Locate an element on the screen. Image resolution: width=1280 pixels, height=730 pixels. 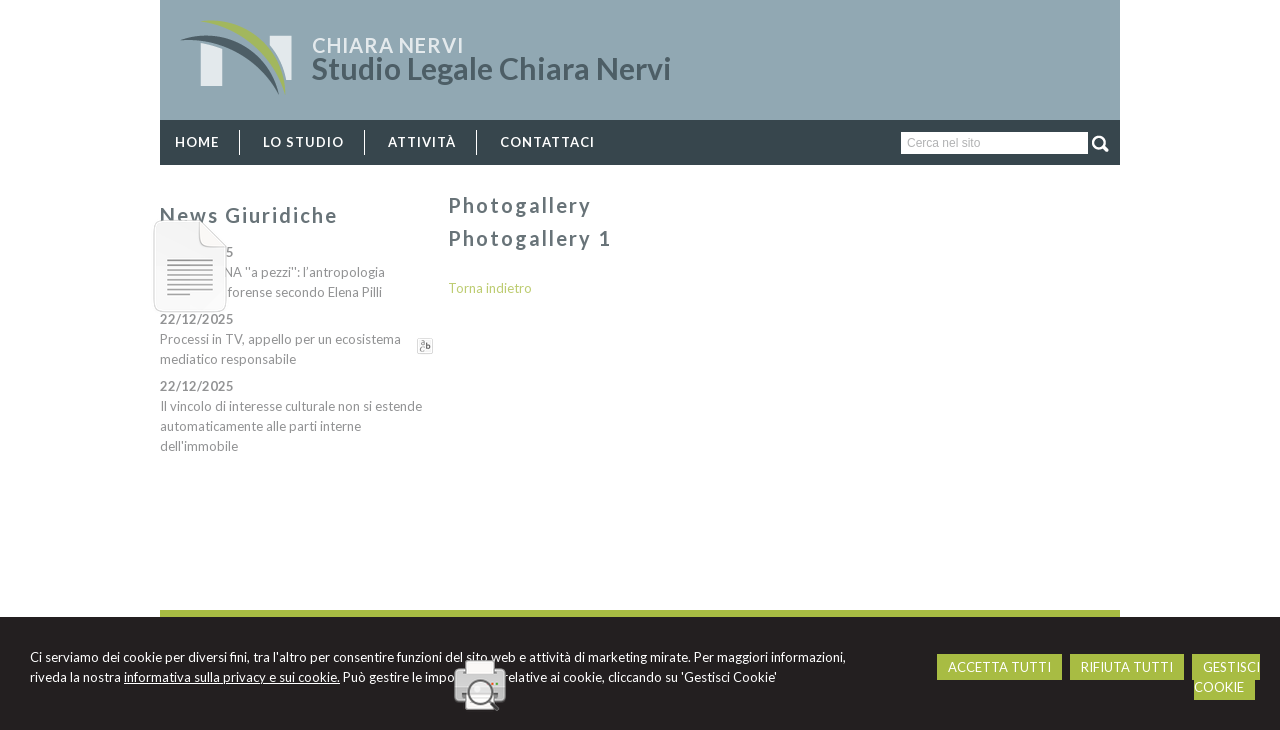
open the font viewer application is located at coordinates (425, 346).